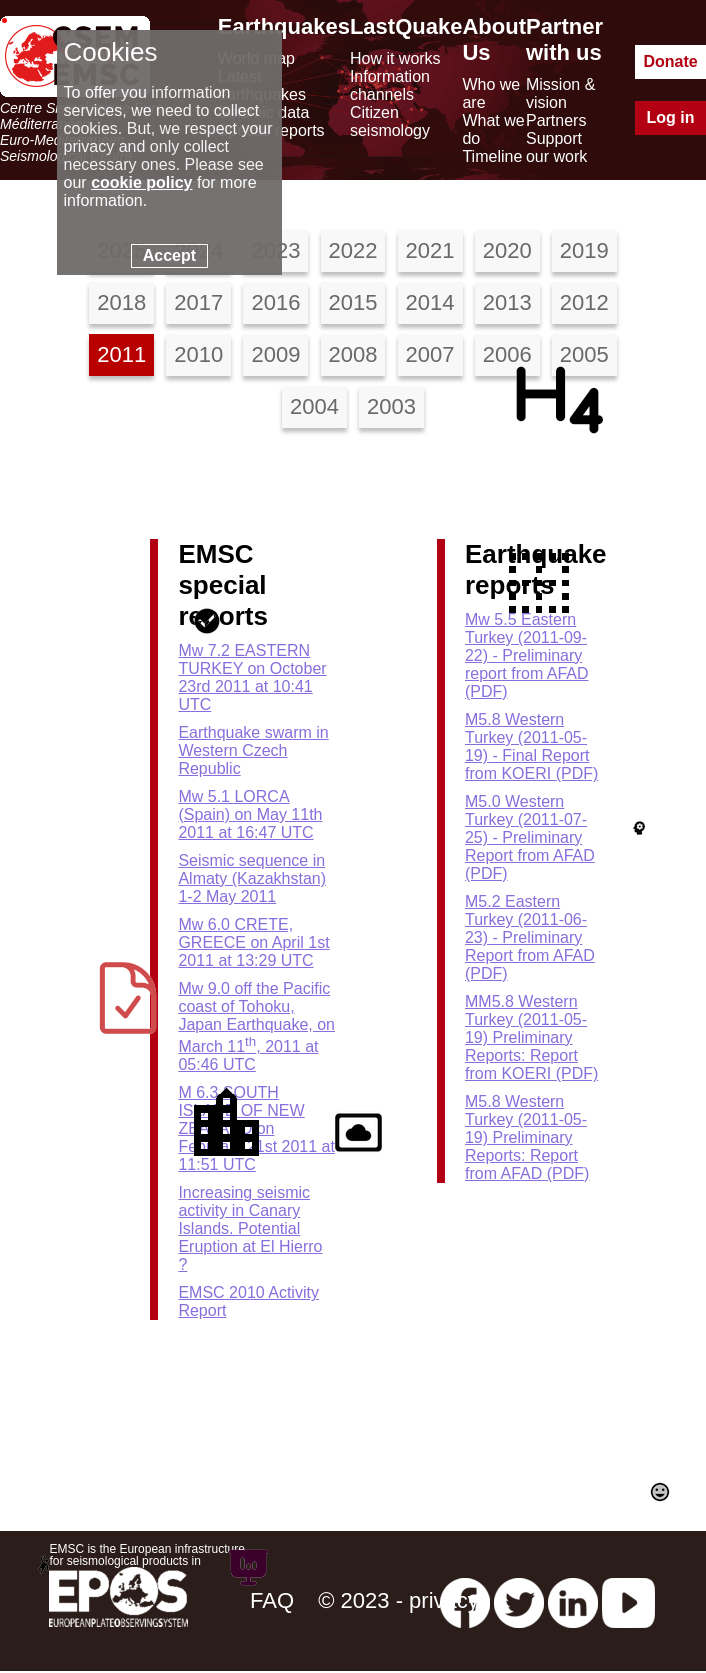  Describe the element at coordinates (128, 998) in the screenshot. I see `document successfully verified or approved` at that location.